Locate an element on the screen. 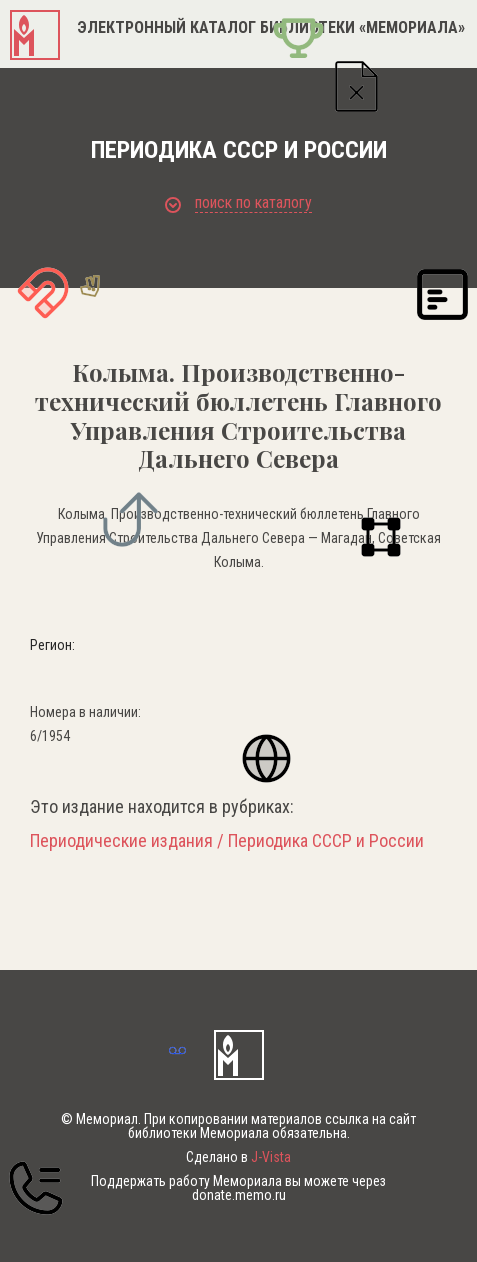  open the Deliveroo food delivery app is located at coordinates (90, 286).